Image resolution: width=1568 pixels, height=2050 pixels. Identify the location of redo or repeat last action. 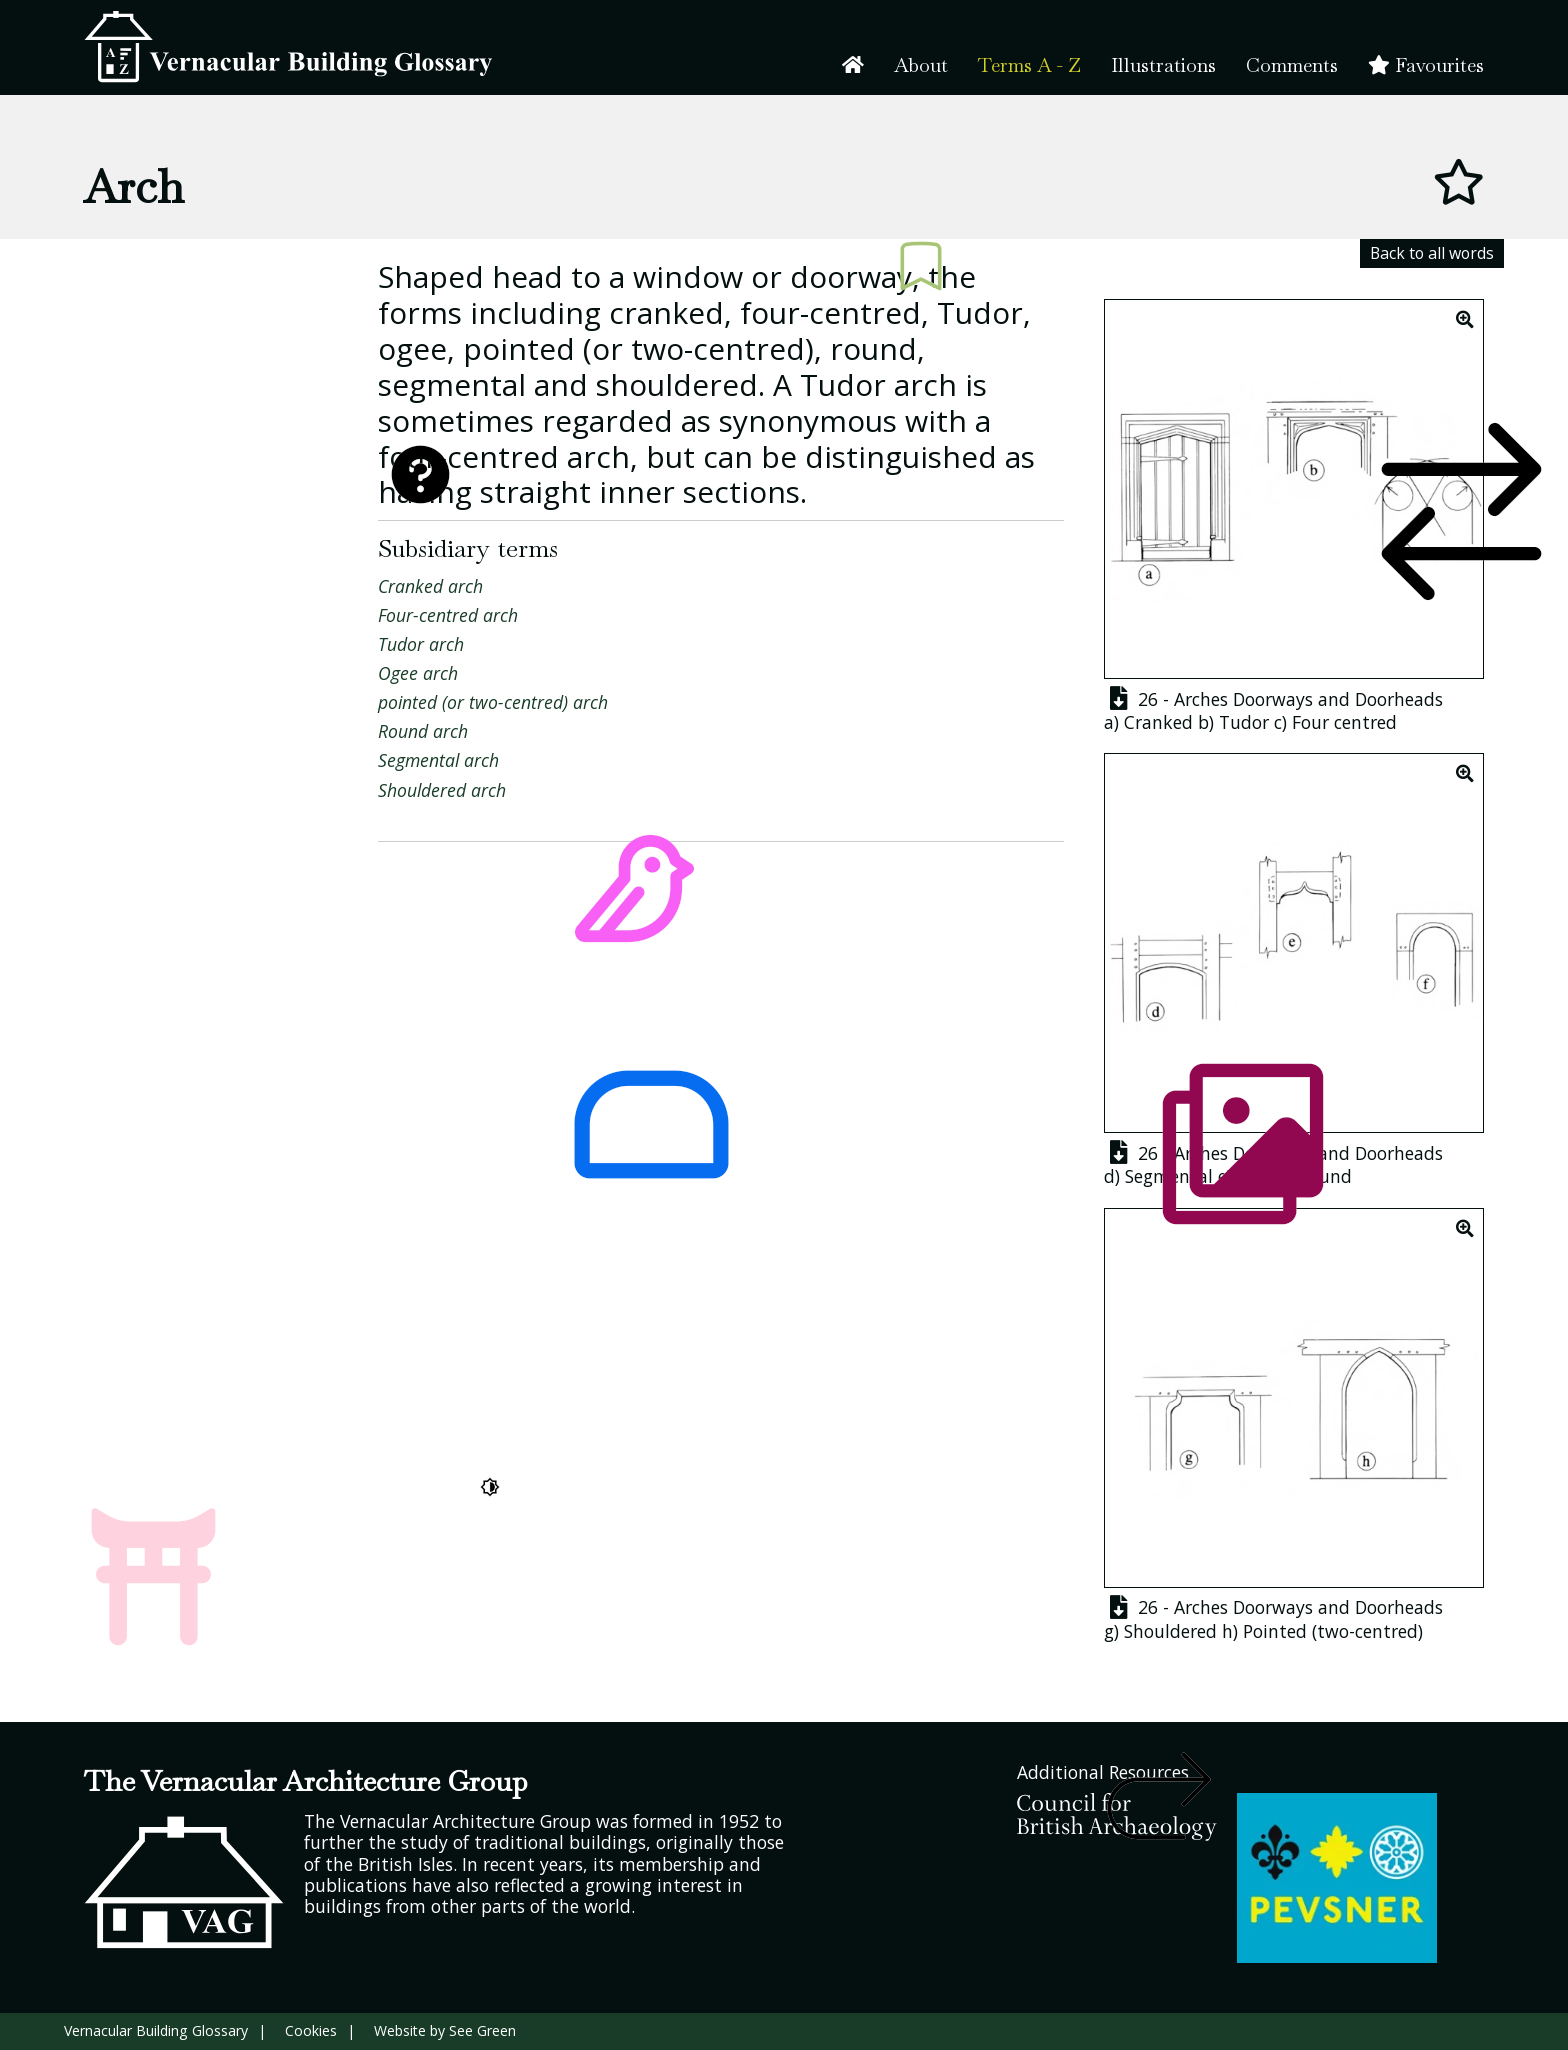
(1159, 1800).